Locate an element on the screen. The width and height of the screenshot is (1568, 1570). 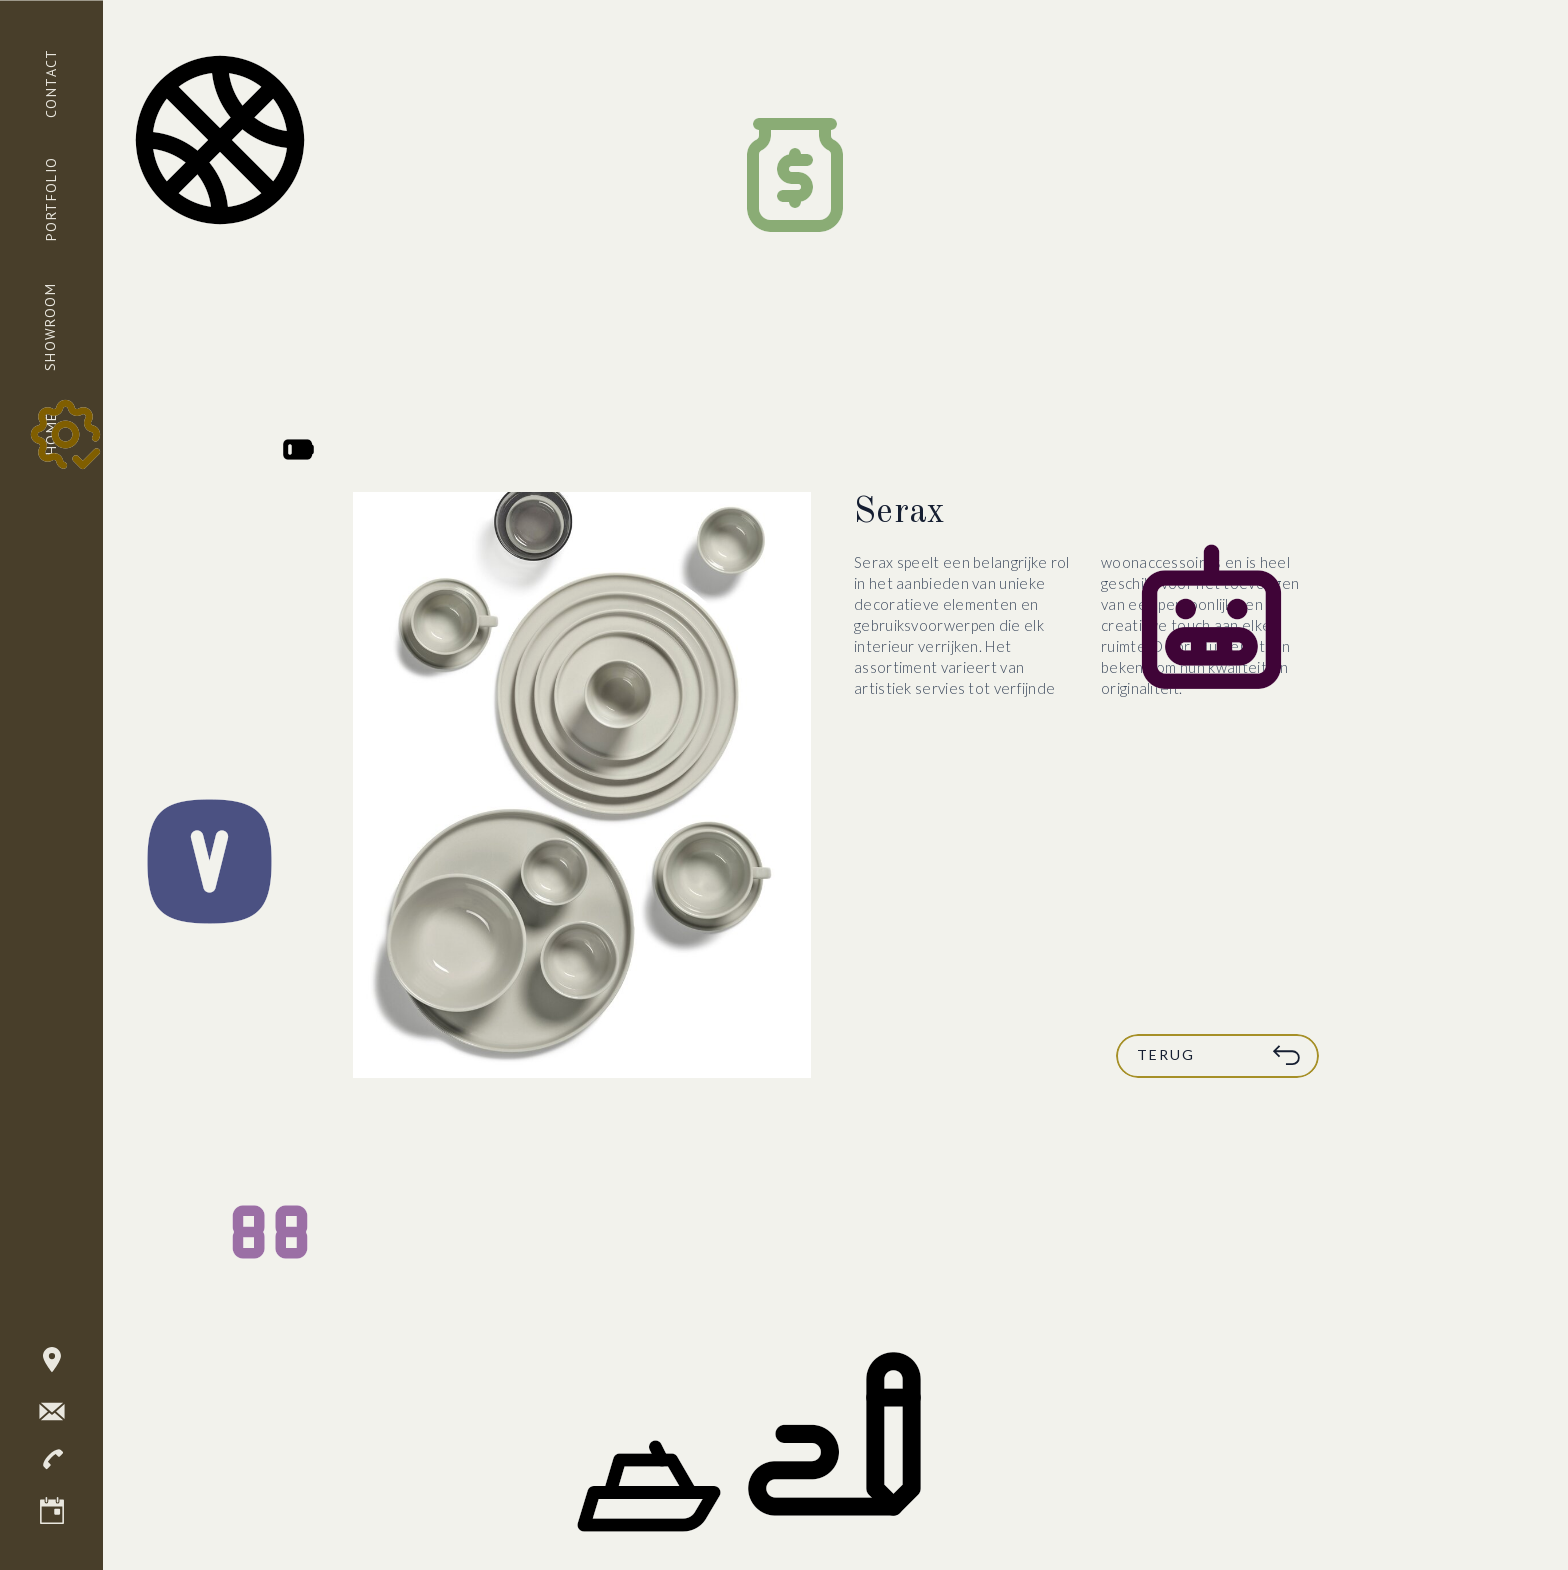
access AI assistant or chatbot is located at coordinates (1211, 624).